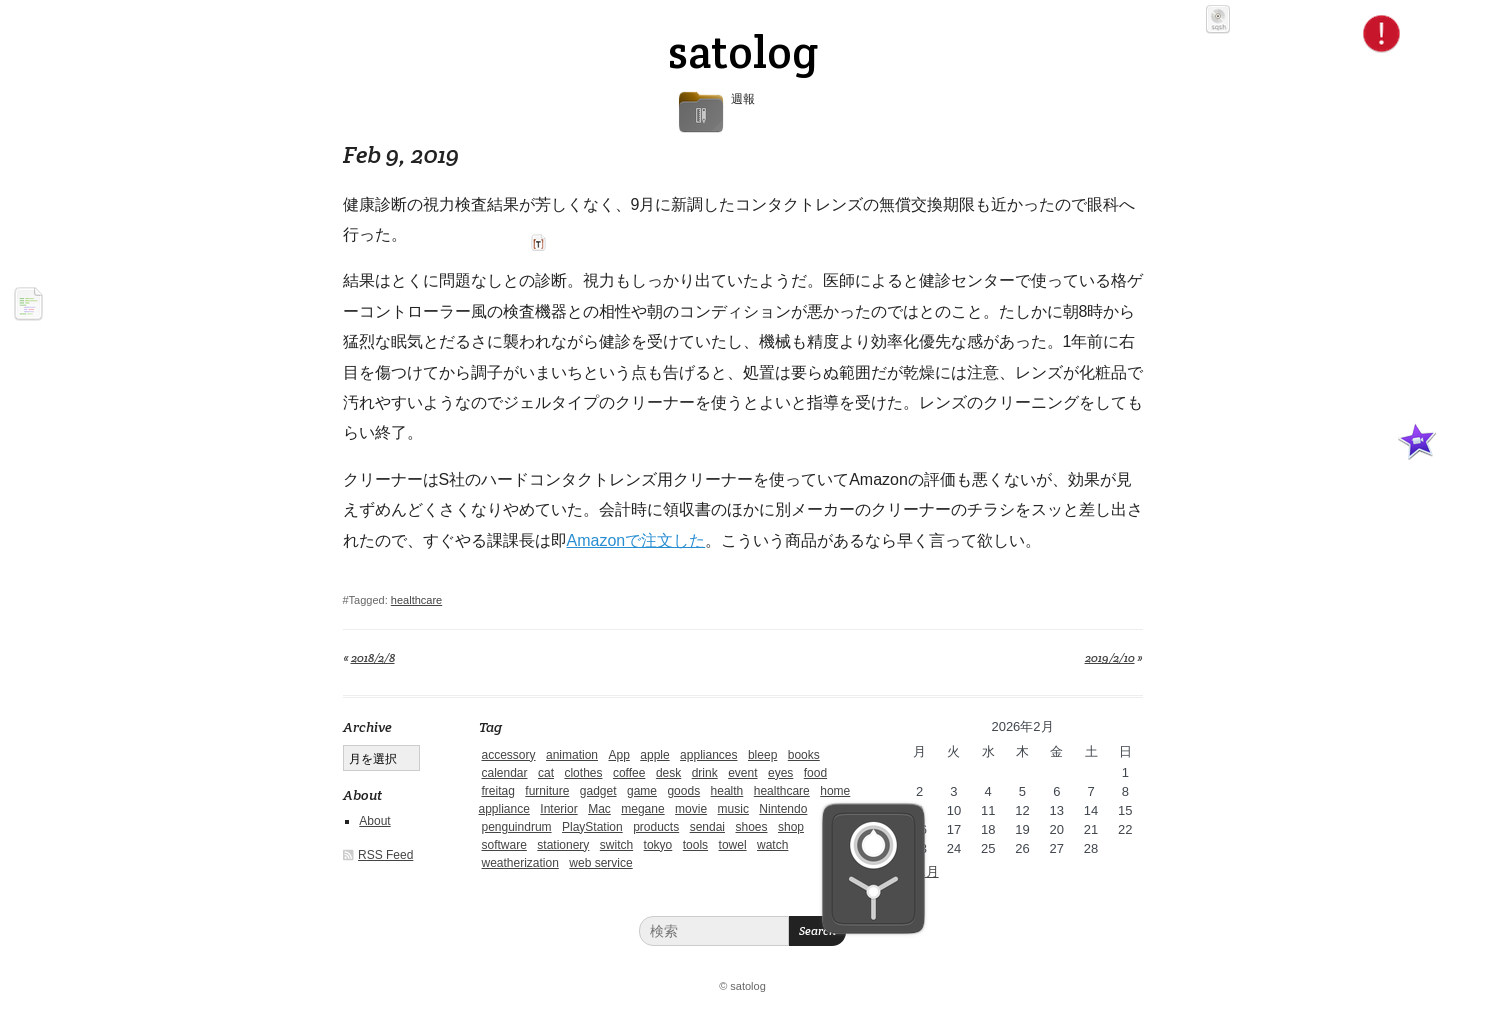  Describe the element at coordinates (1218, 19) in the screenshot. I see `a squashfs compressed filesystem image file` at that location.